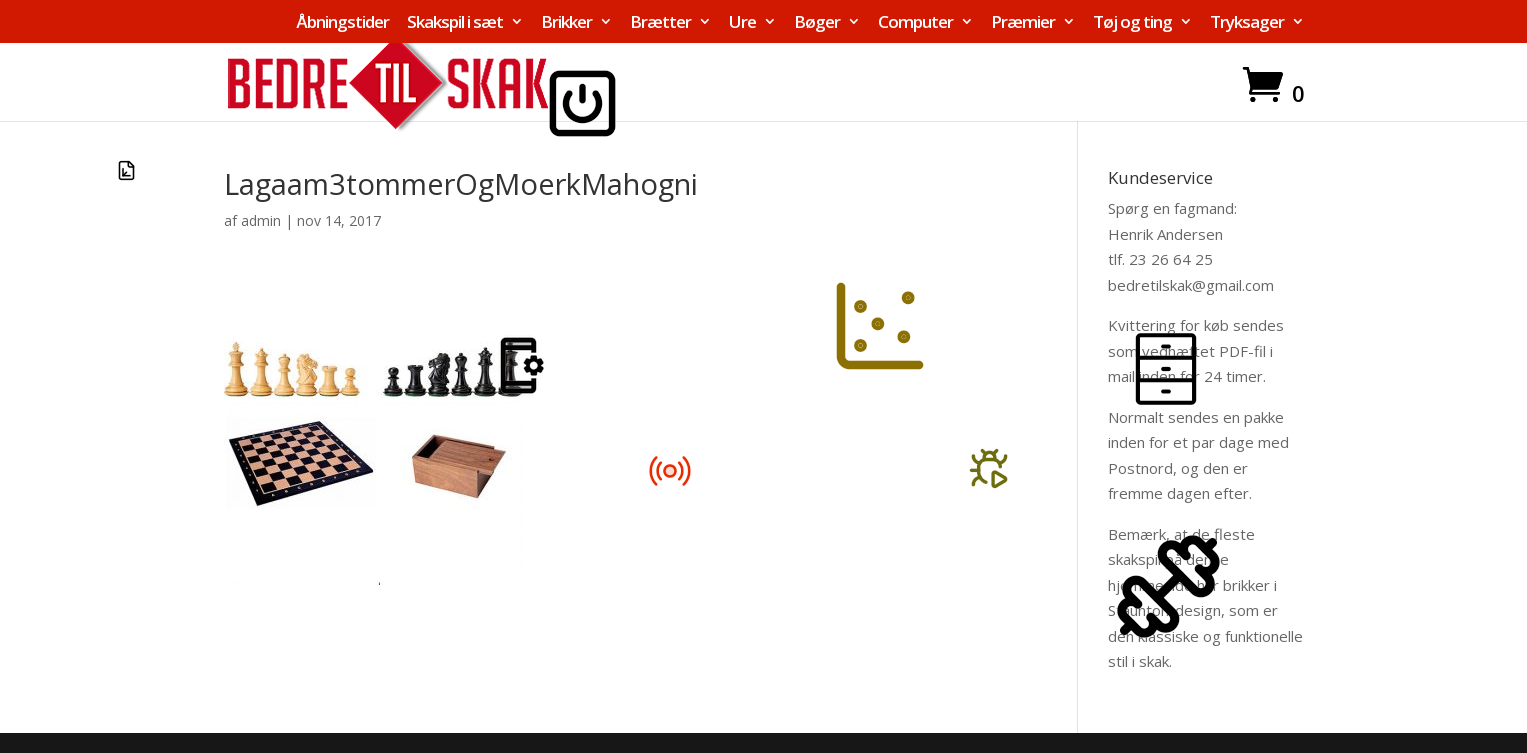 The image size is (1527, 753). Describe the element at coordinates (126, 170) in the screenshot. I see `view 3d model or visualization file` at that location.